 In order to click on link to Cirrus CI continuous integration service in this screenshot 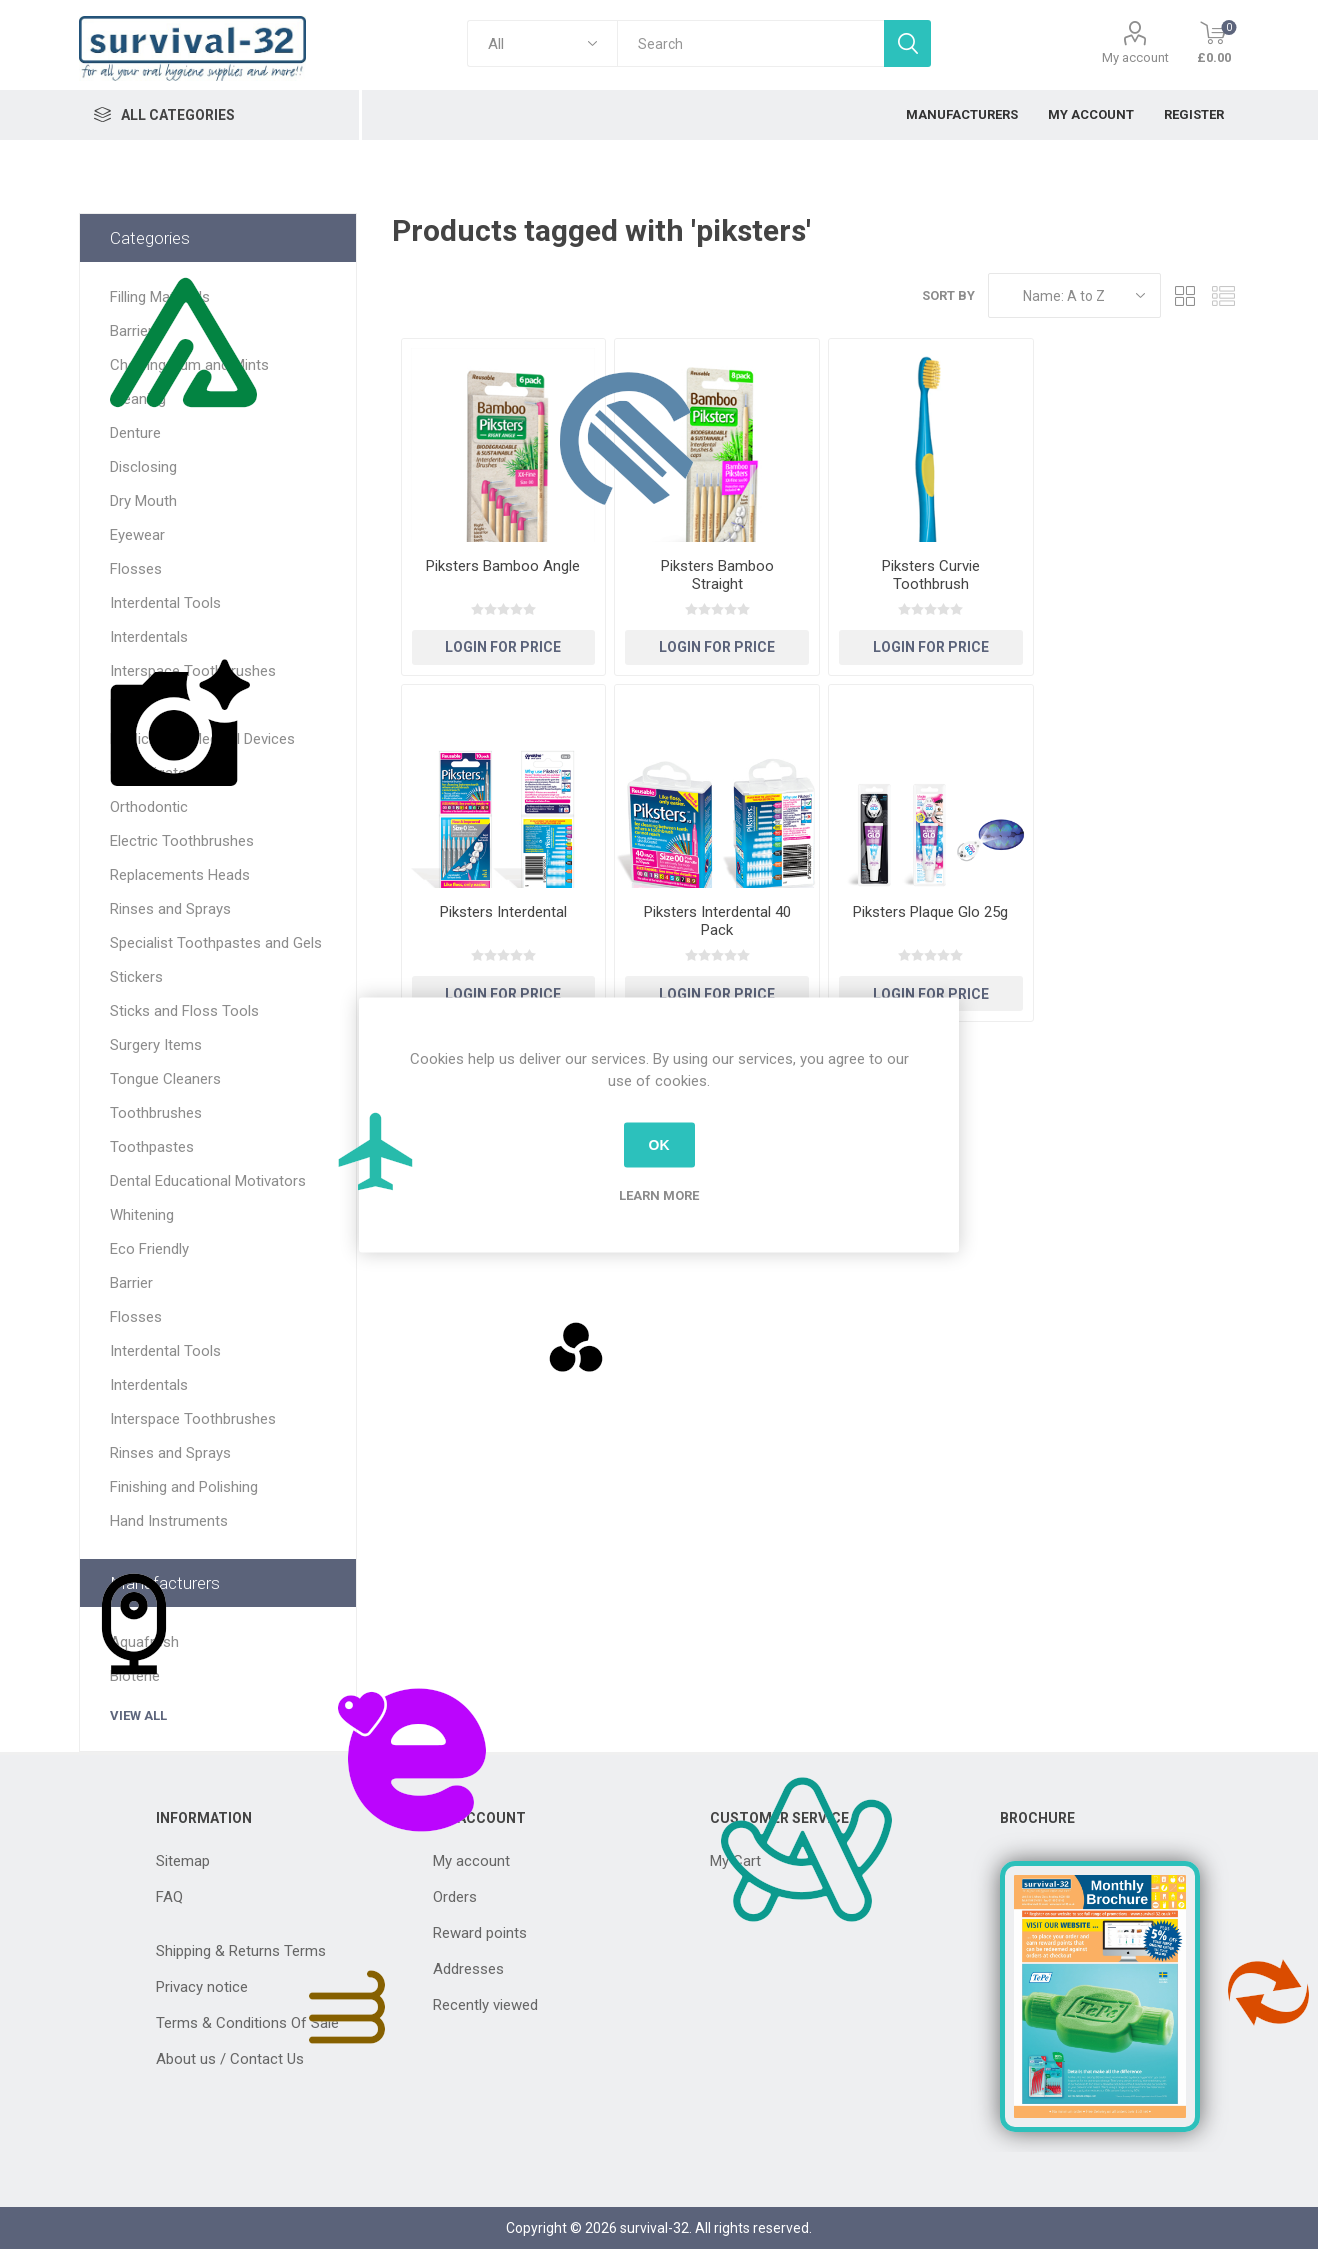, I will do `click(347, 2007)`.